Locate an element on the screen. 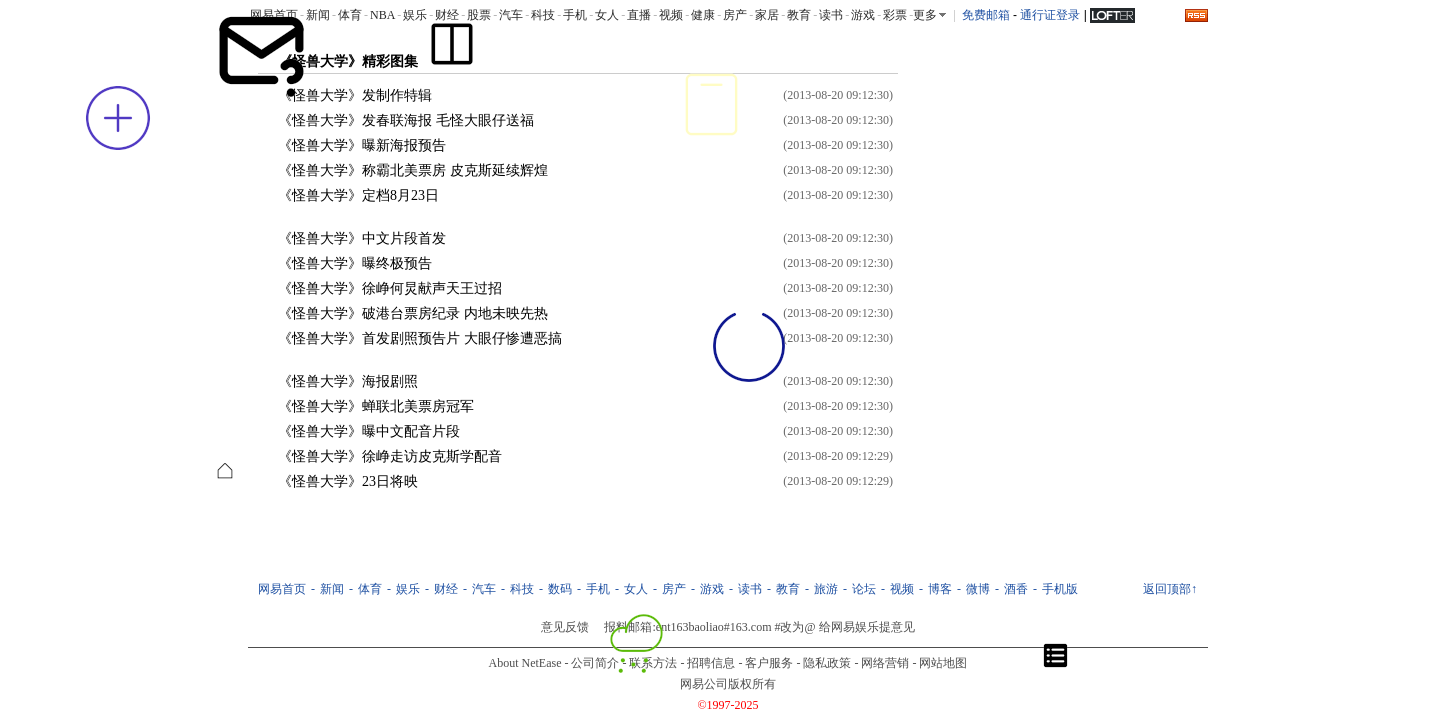 Image resolution: width=1456 pixels, height=720 pixels. tablet device with speaker is located at coordinates (711, 104).